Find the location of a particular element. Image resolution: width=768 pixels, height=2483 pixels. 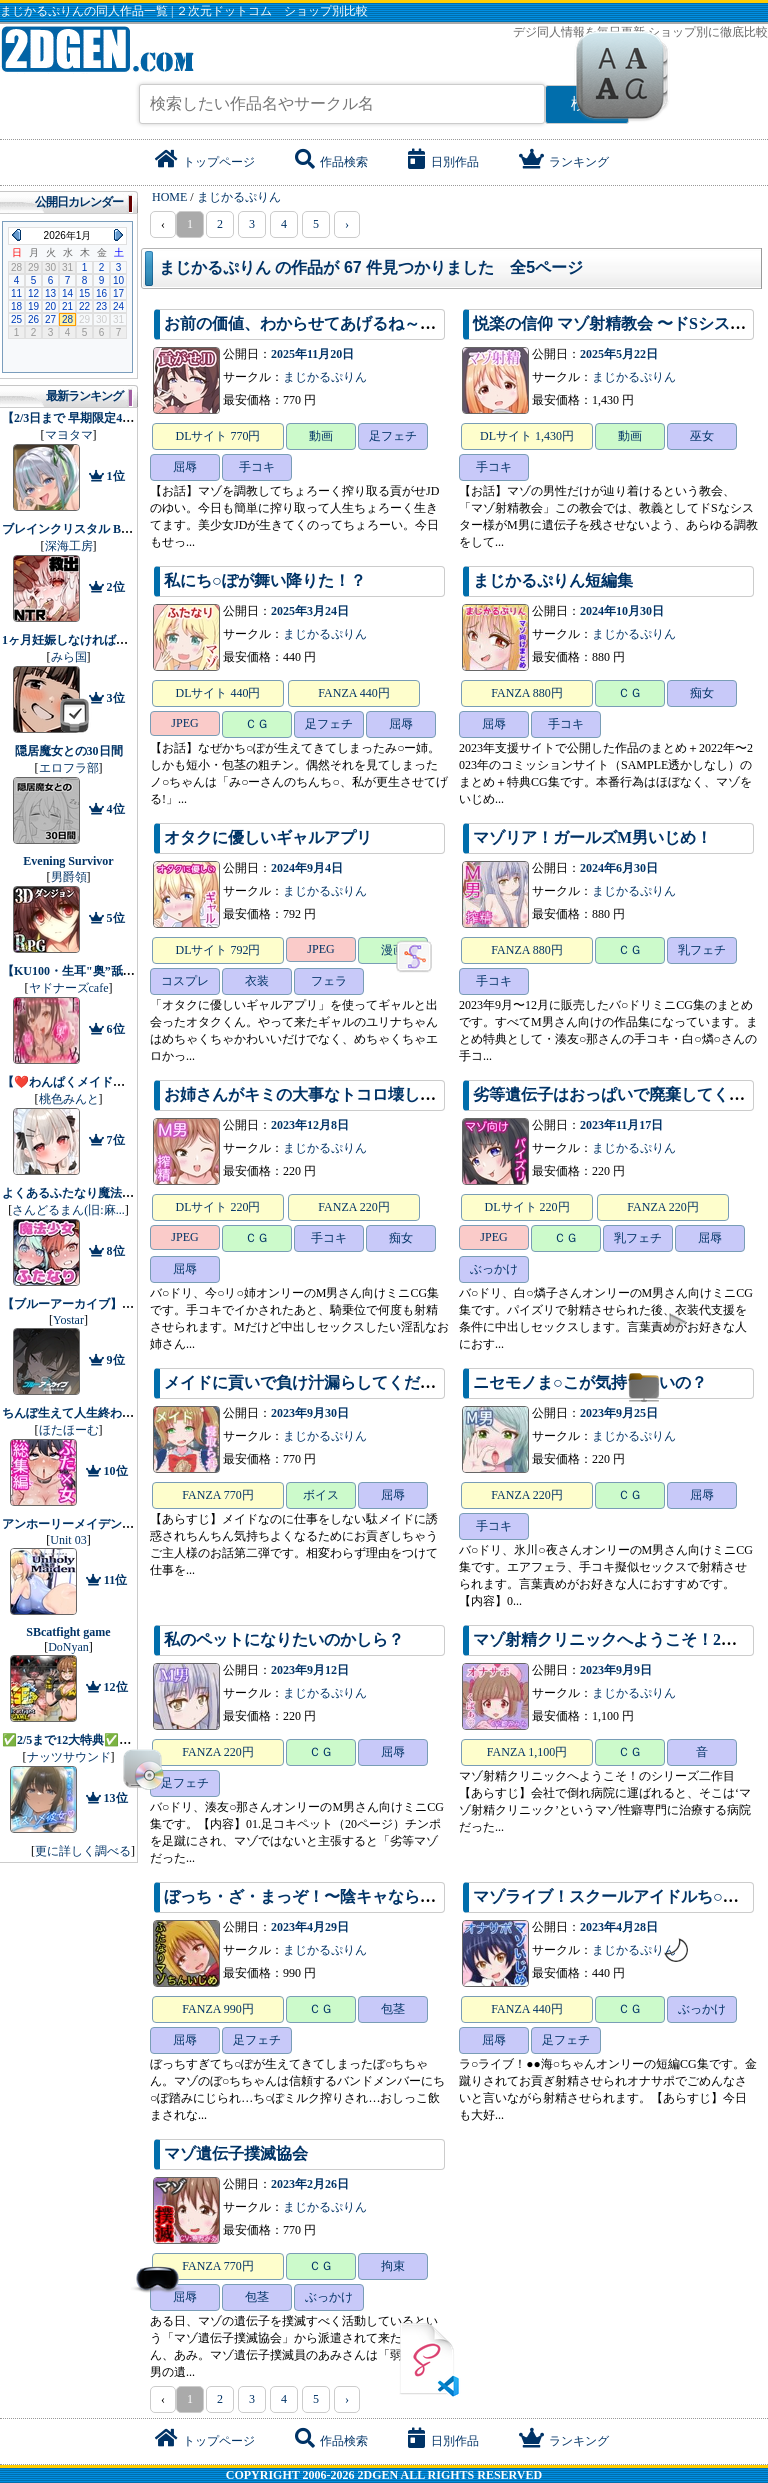

apple vision pro headset device icon is located at coordinates (157, 2278).